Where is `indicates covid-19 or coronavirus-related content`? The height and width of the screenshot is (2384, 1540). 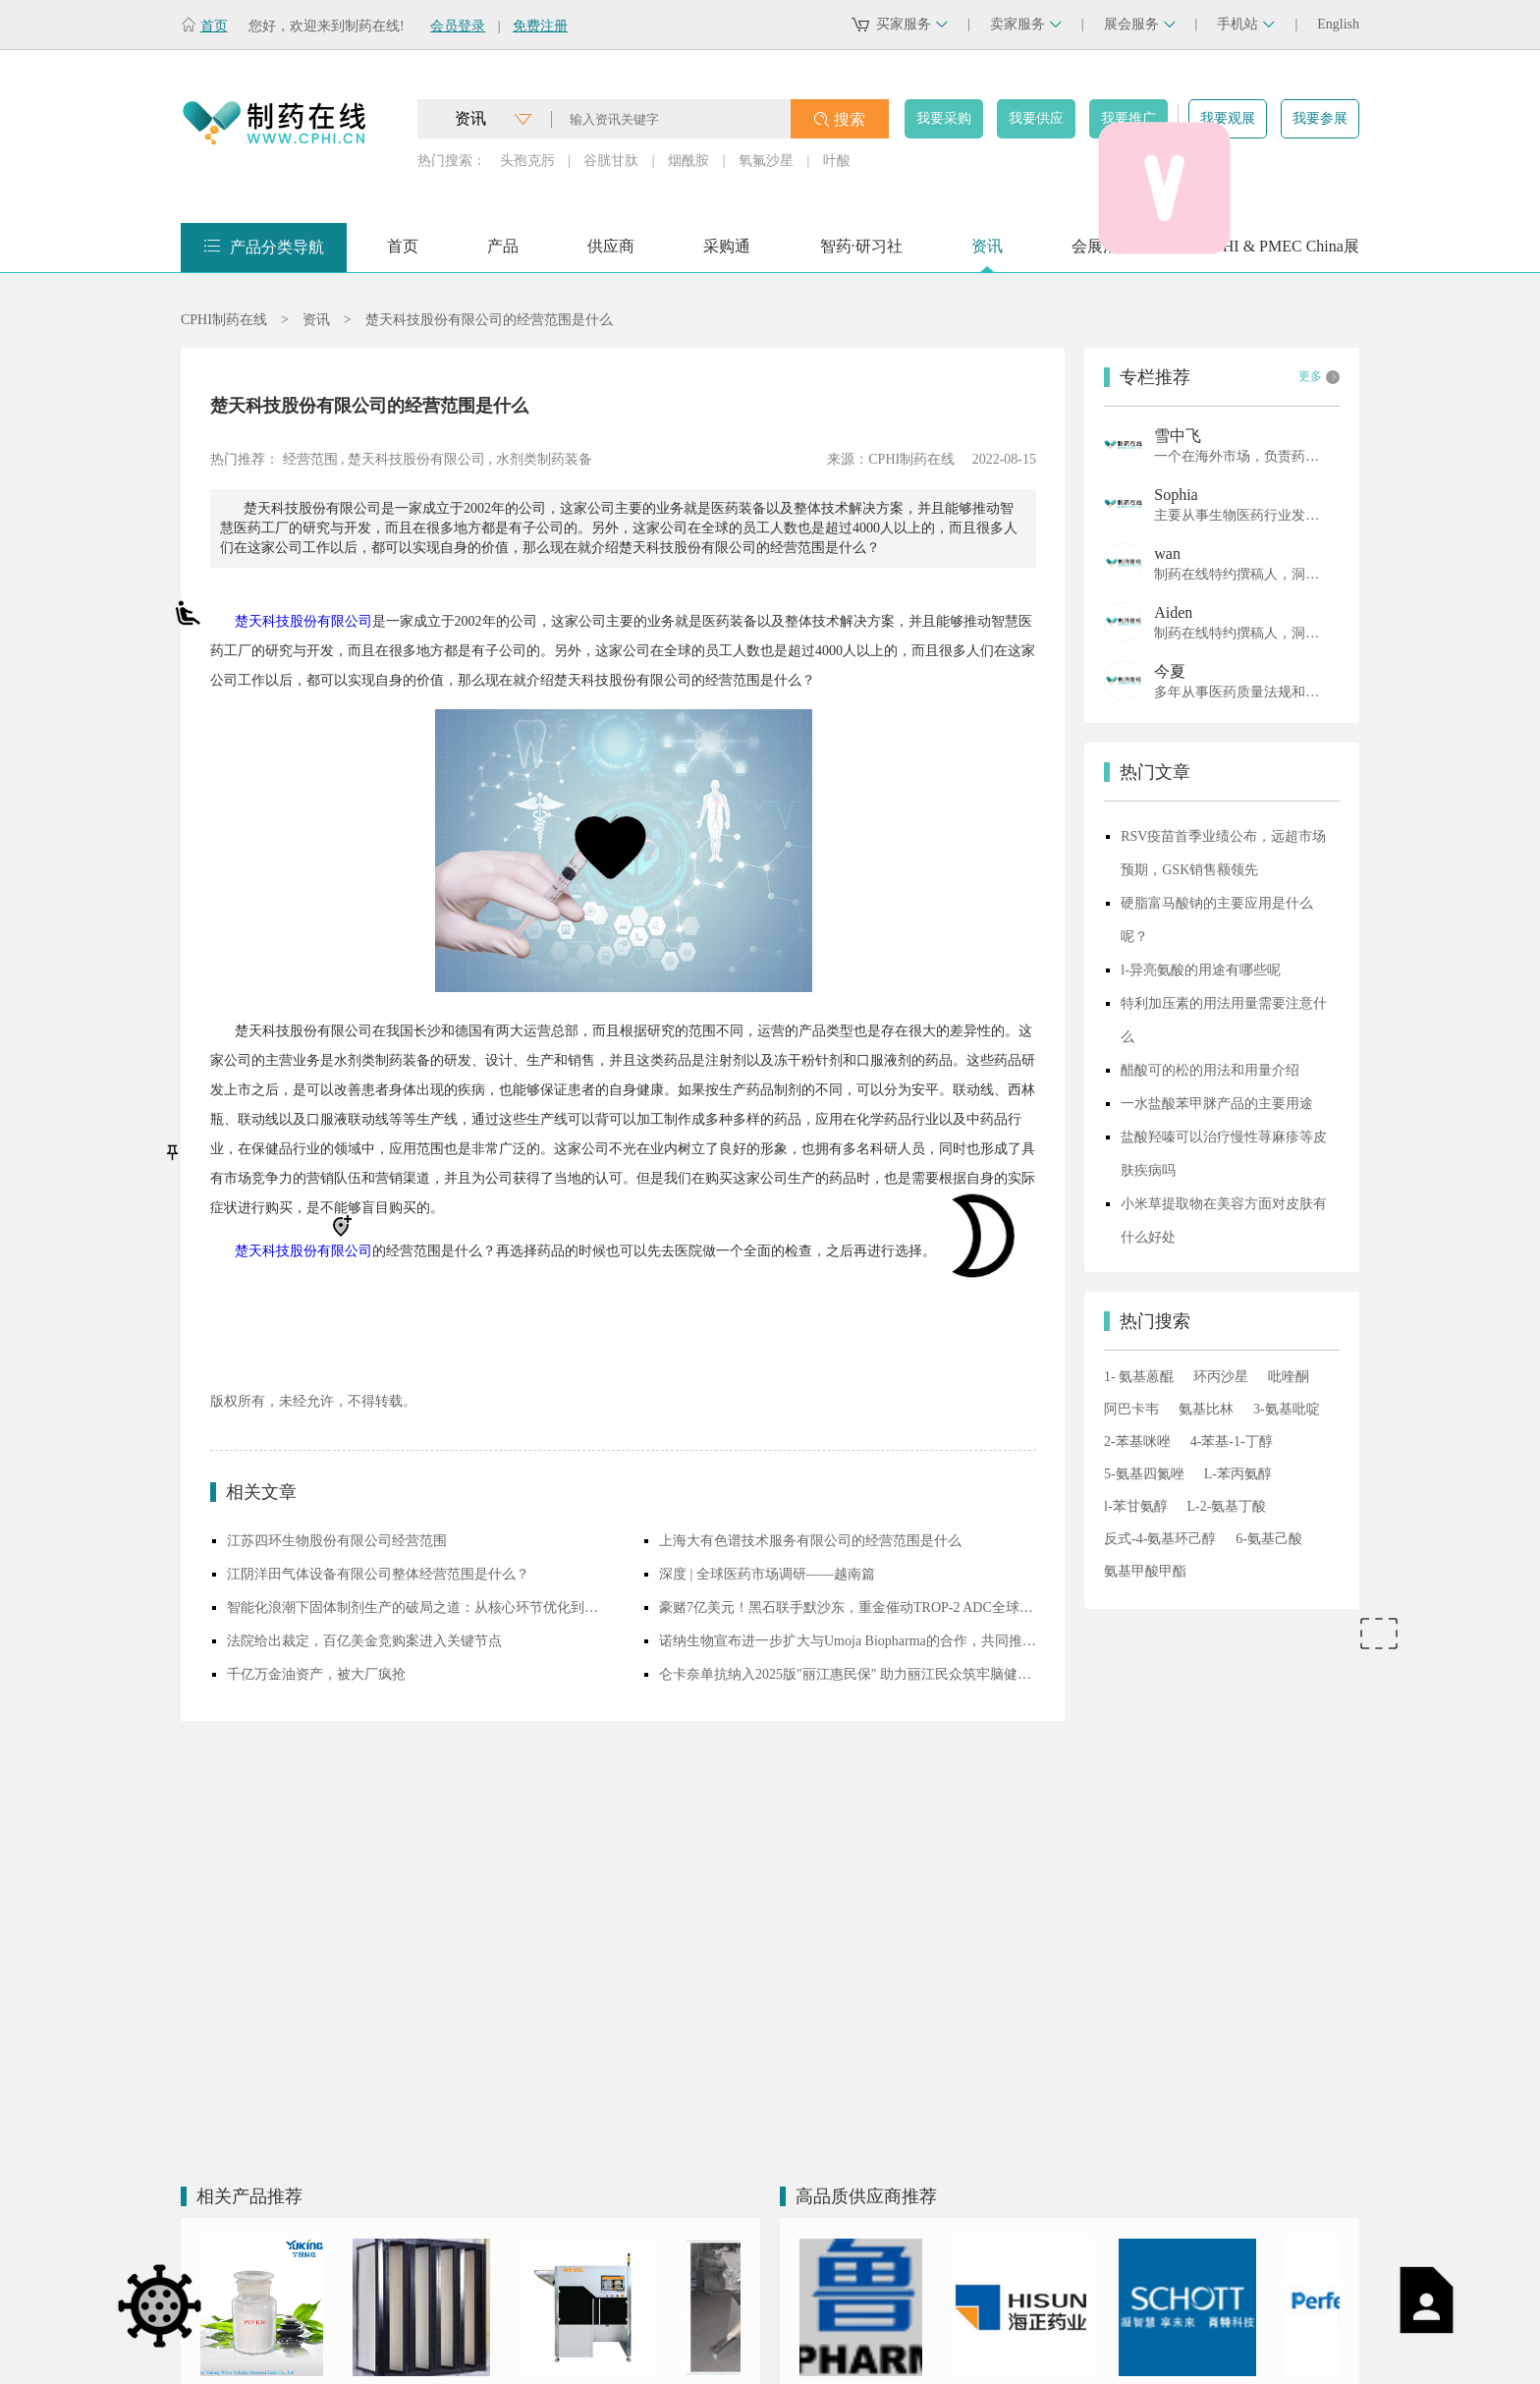 indicates covid-19 or coronavirus-related content is located at coordinates (159, 2305).